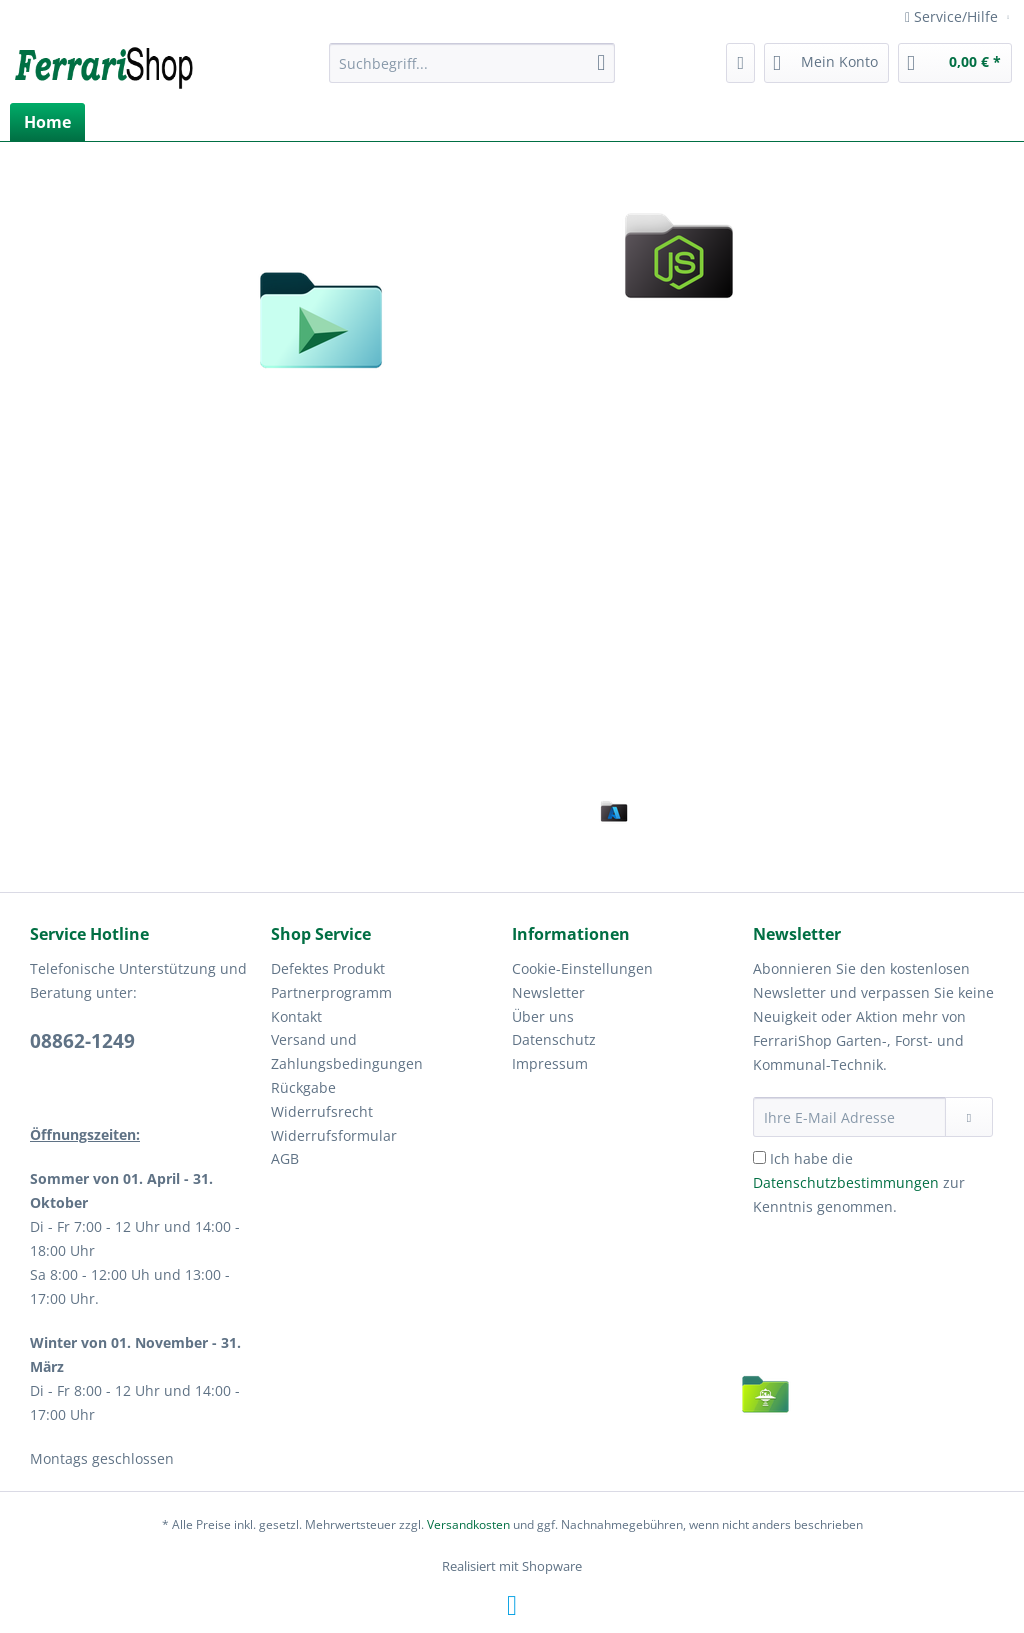 The image size is (1024, 1633). What do you see at coordinates (320, 323) in the screenshot?
I see `open internet download manager folder` at bounding box center [320, 323].